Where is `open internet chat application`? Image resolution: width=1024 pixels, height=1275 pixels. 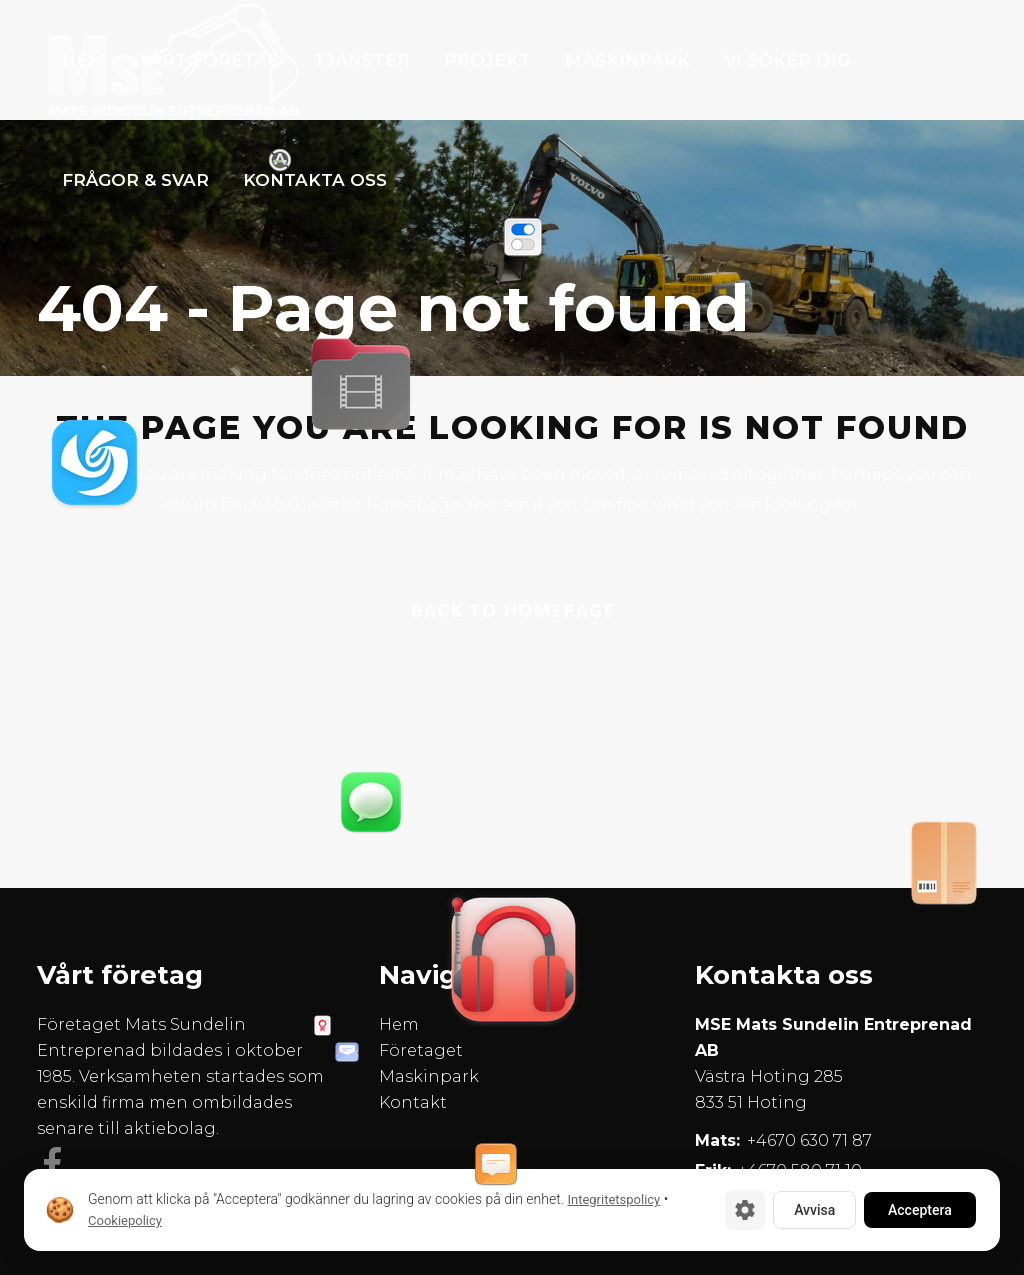 open internet chat application is located at coordinates (496, 1164).